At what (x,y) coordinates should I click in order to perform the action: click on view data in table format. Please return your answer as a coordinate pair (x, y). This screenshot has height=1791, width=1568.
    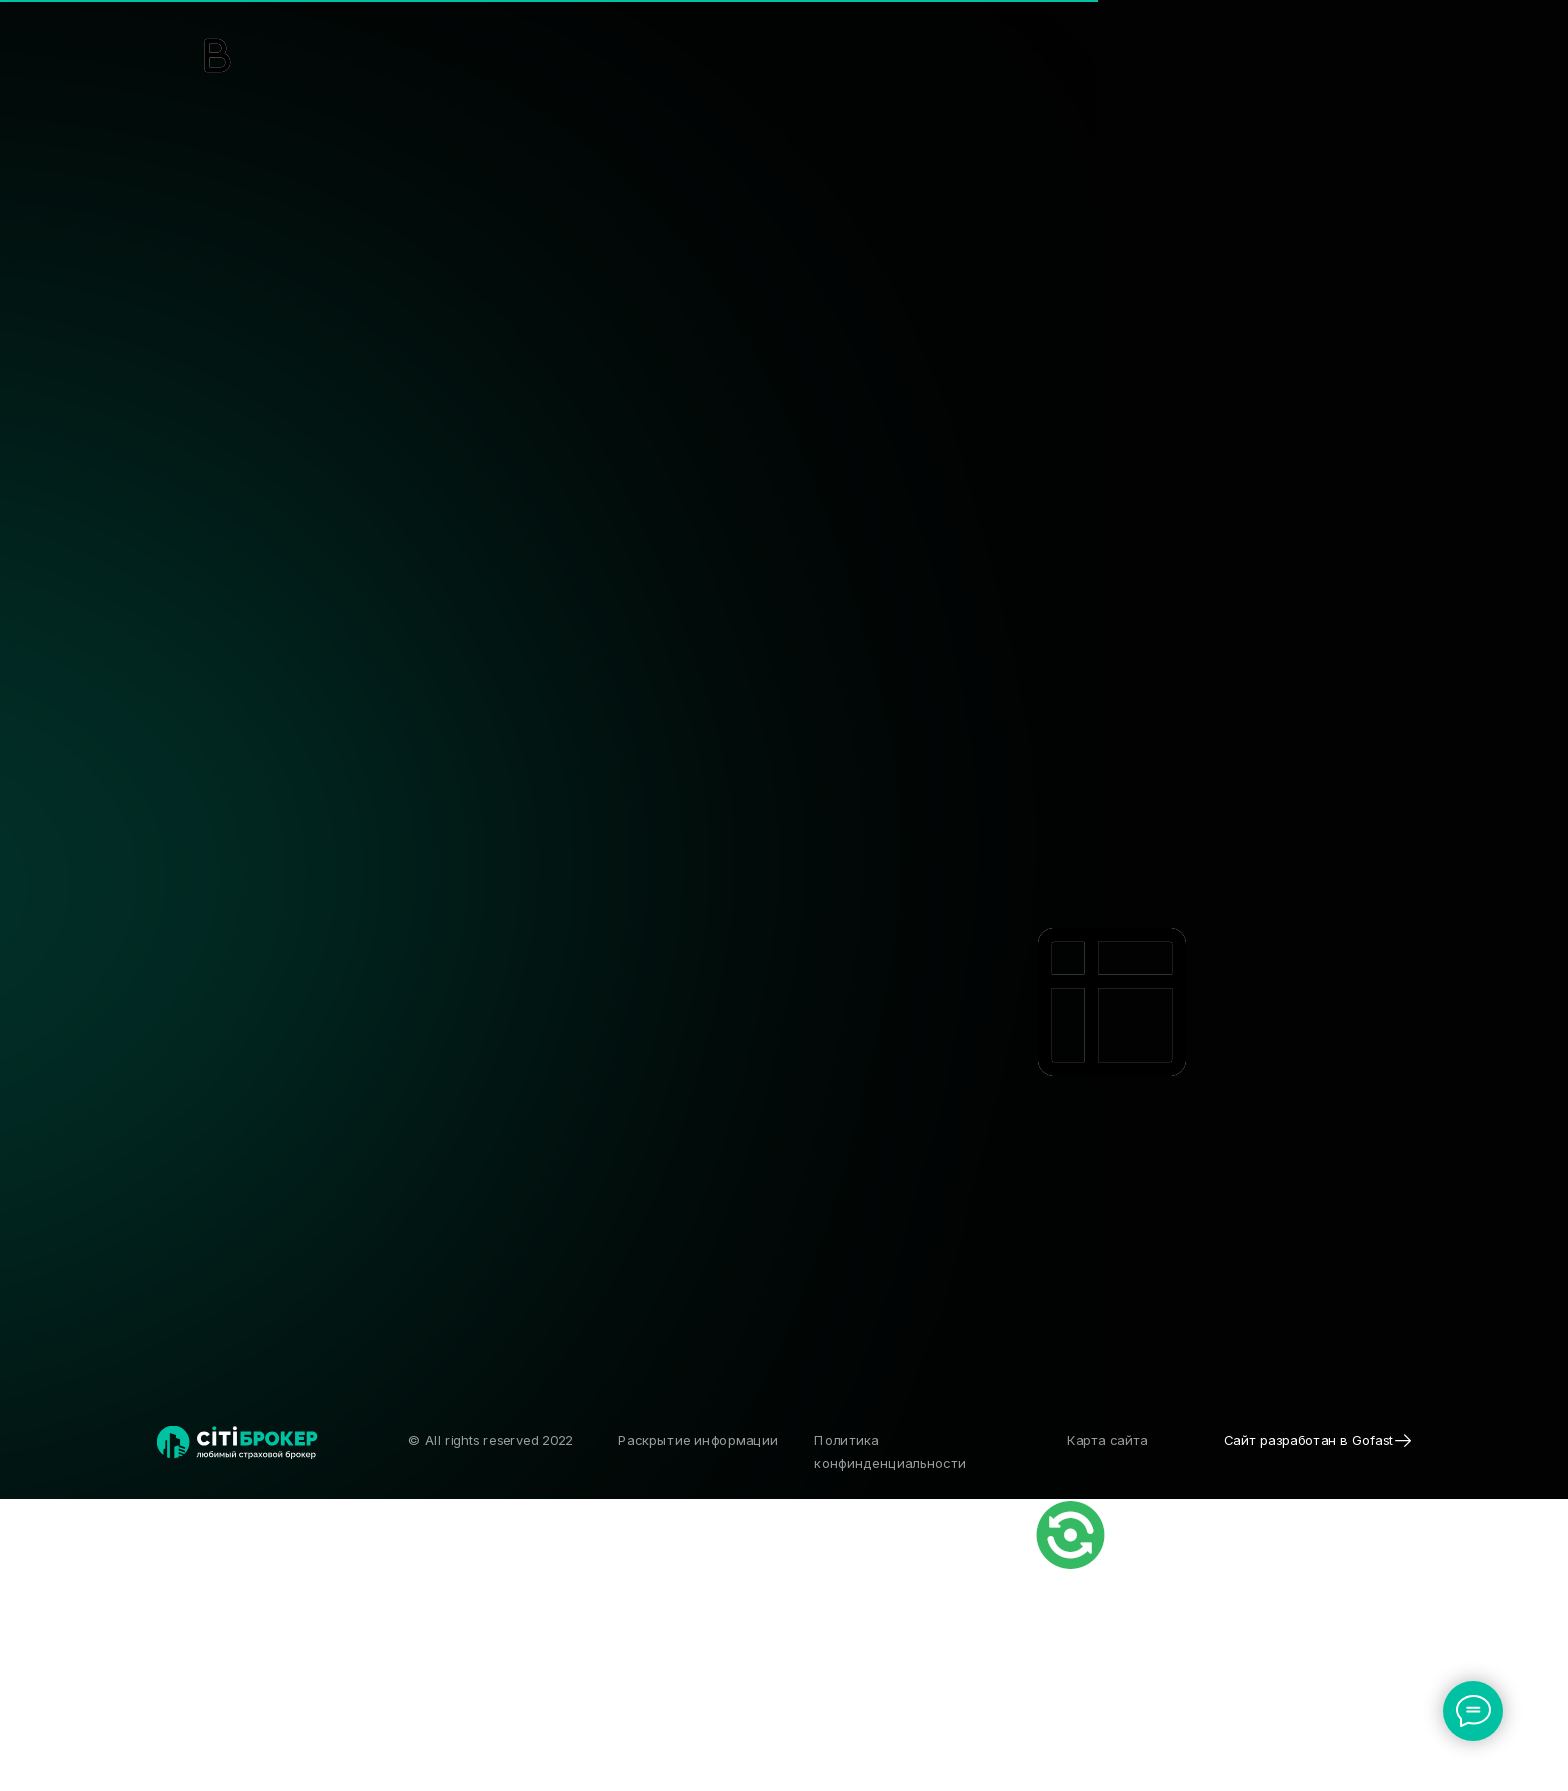
    Looking at the image, I should click on (1112, 1002).